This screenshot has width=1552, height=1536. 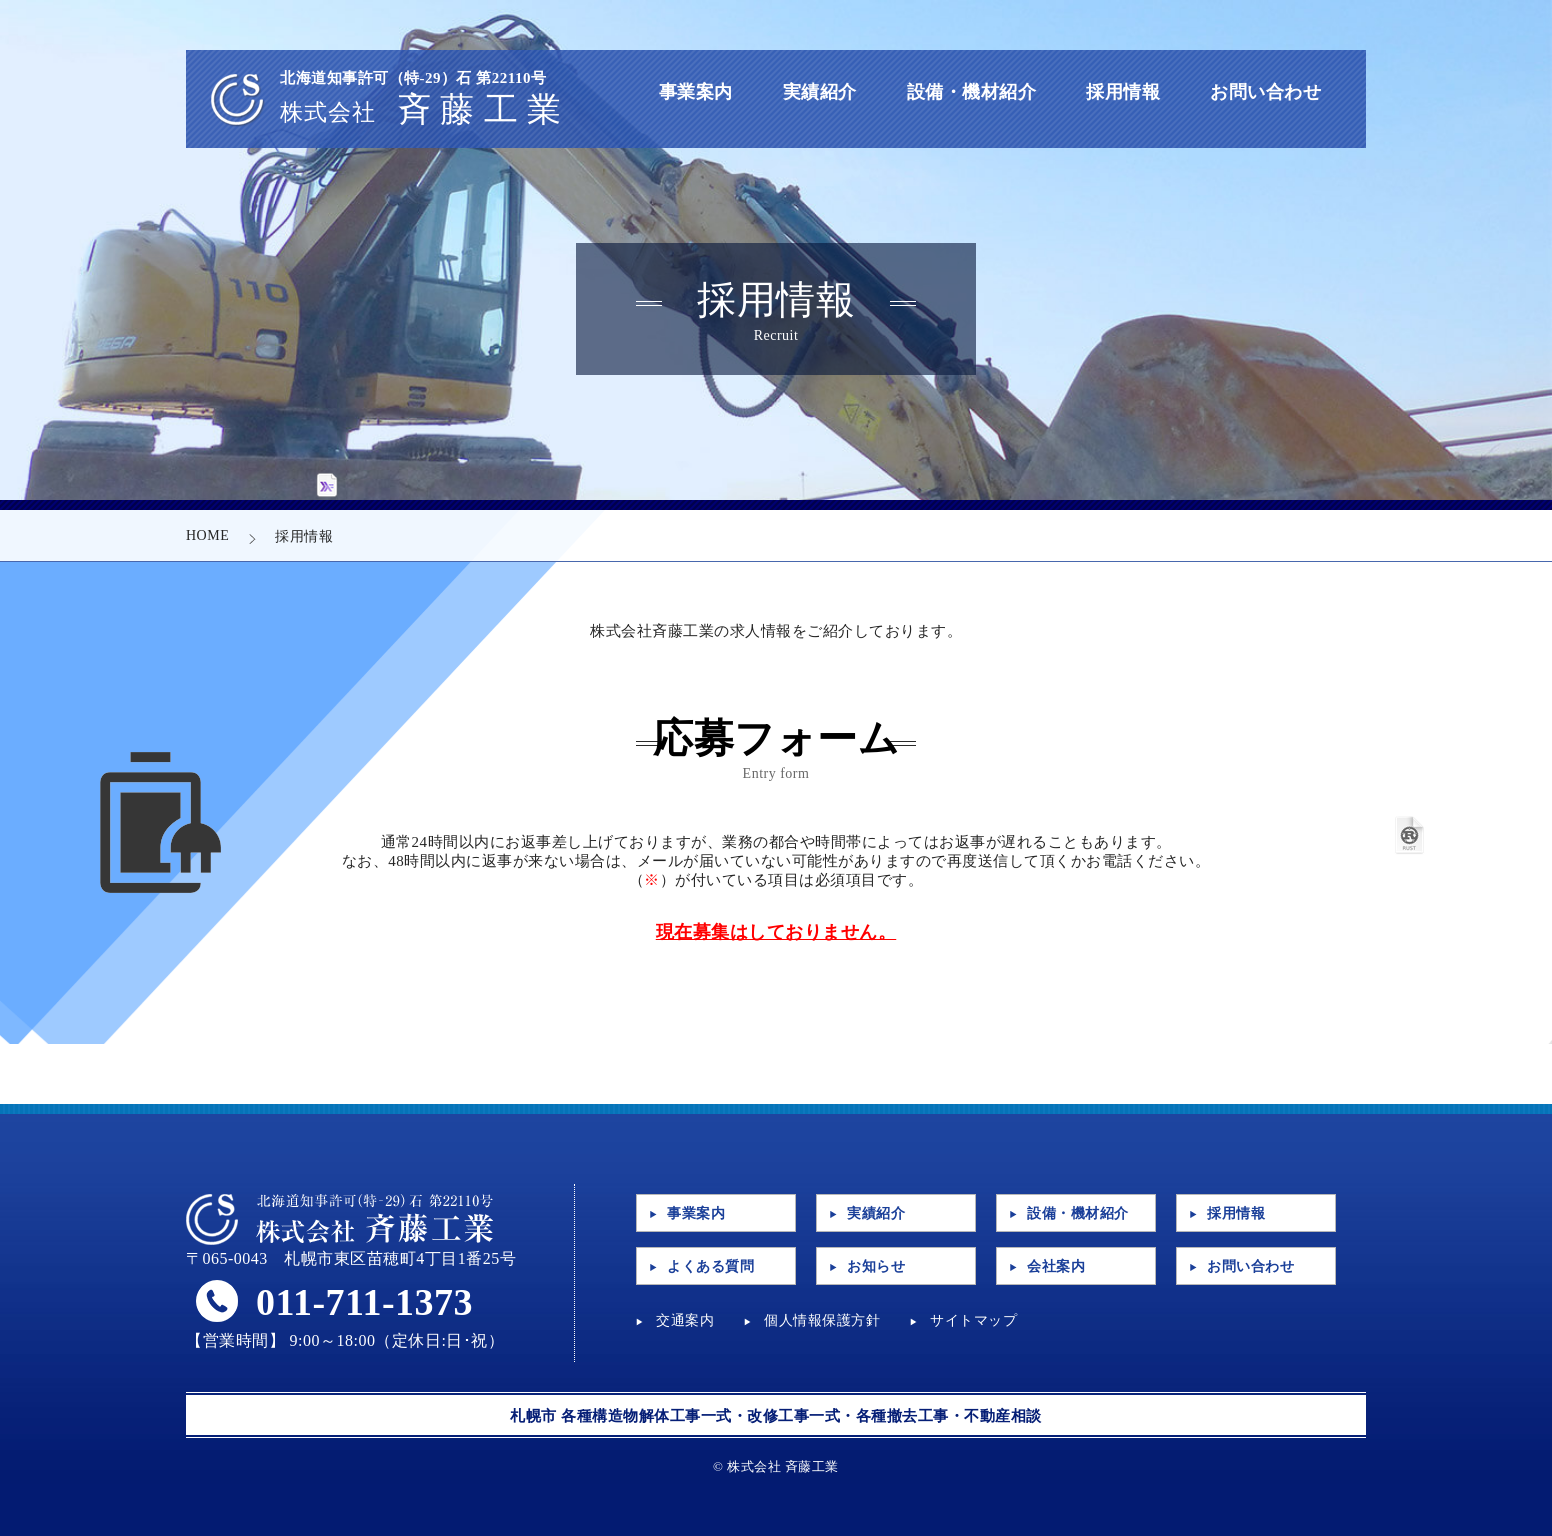 What do you see at coordinates (1409, 835) in the screenshot?
I see `a rust programming language source file` at bounding box center [1409, 835].